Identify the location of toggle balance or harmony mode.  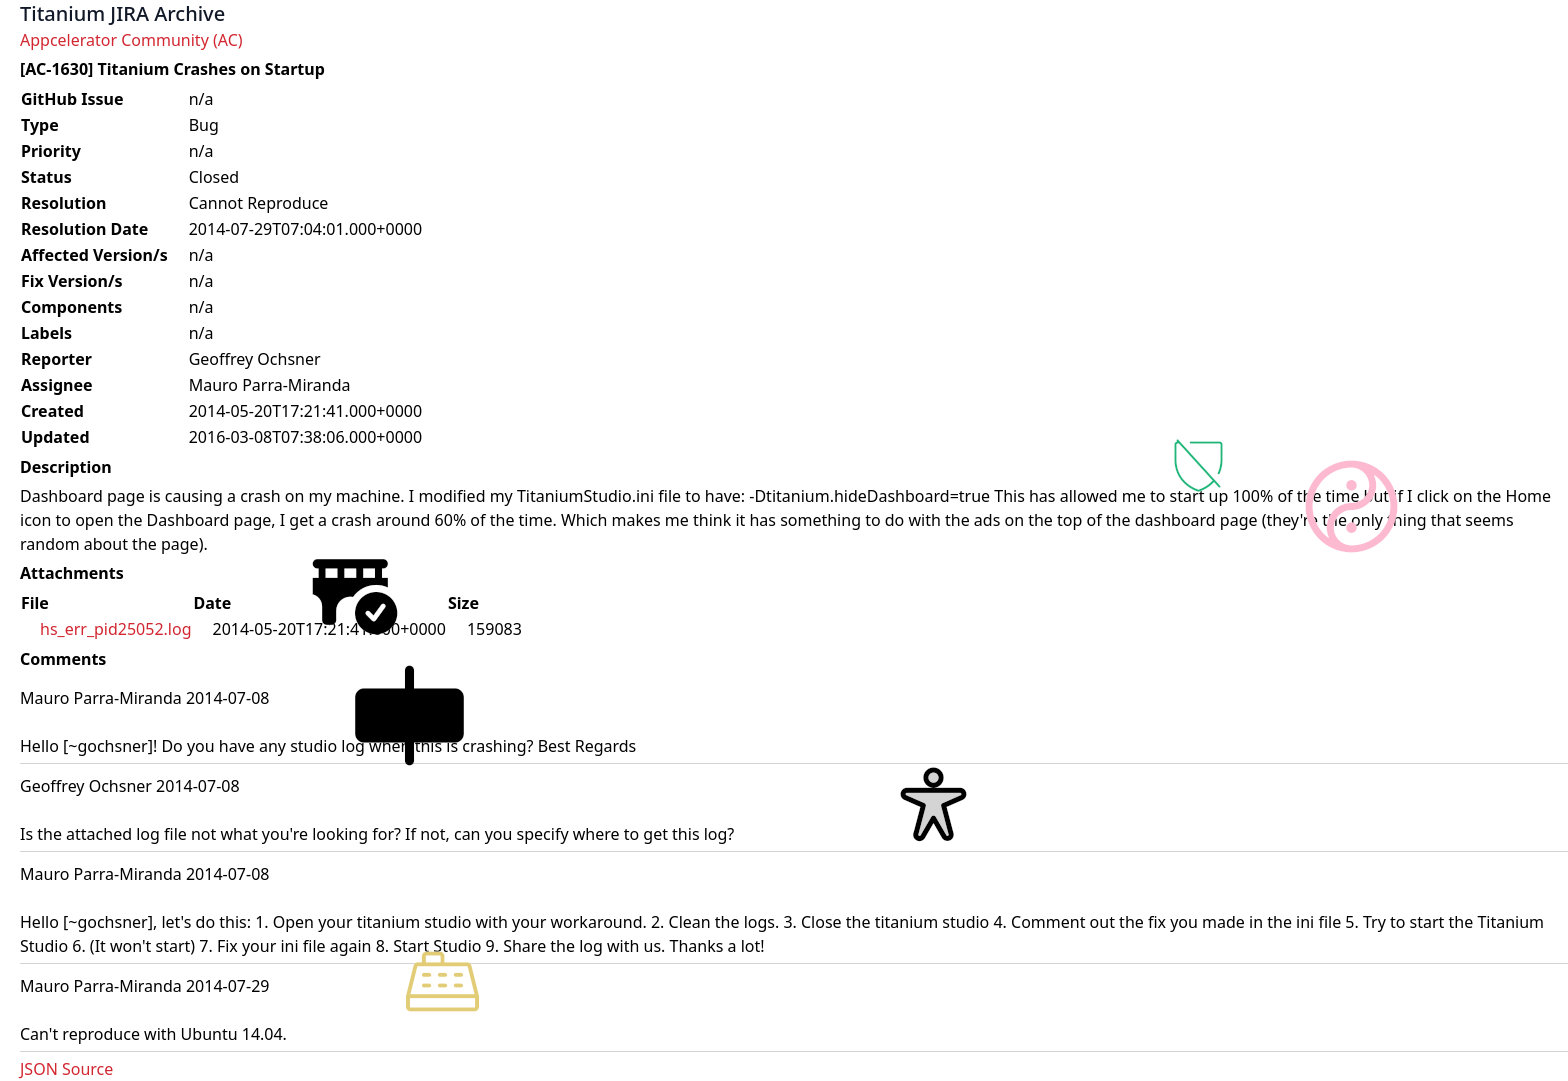
(1351, 506).